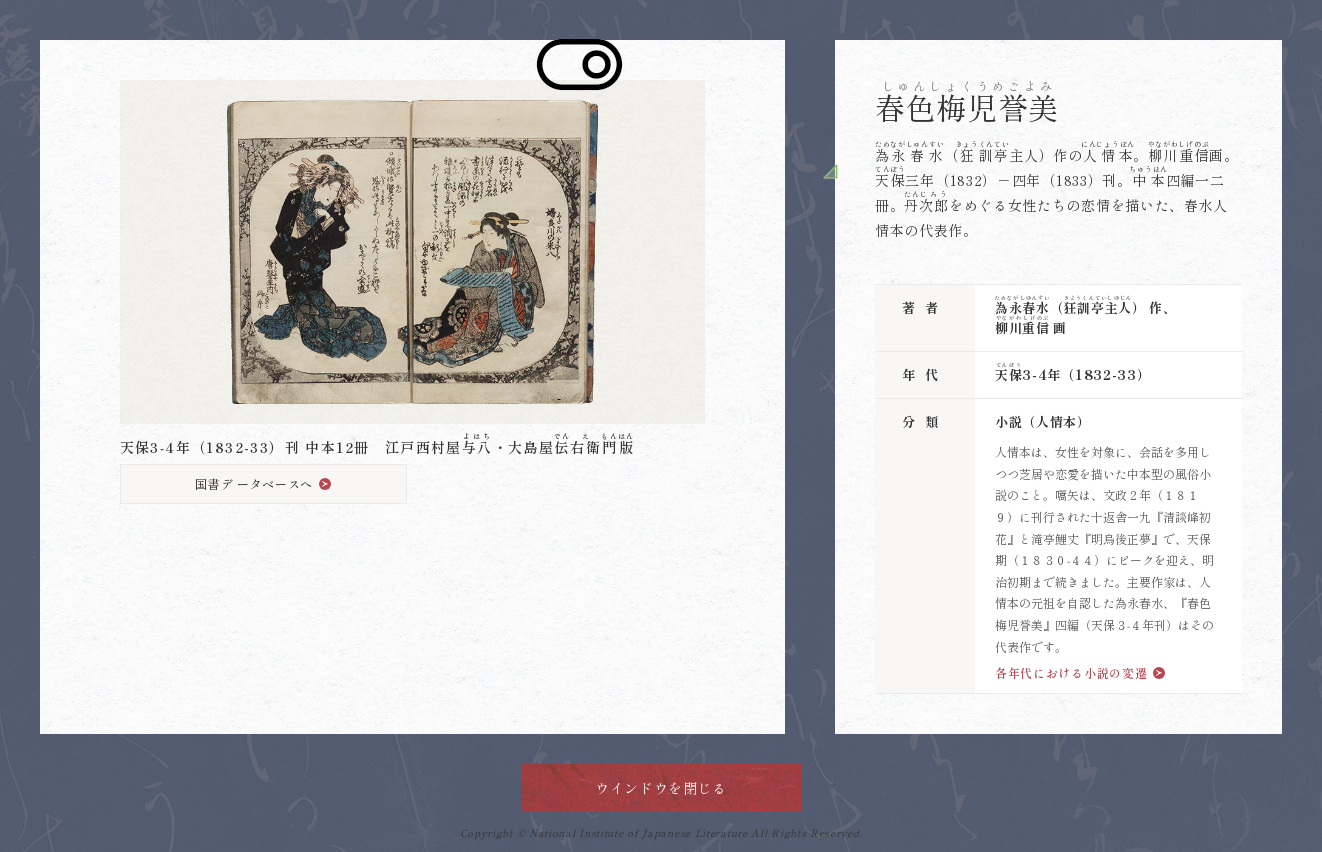 This screenshot has height=852, width=1322. I want to click on toggle switch in the on position, so click(579, 64).